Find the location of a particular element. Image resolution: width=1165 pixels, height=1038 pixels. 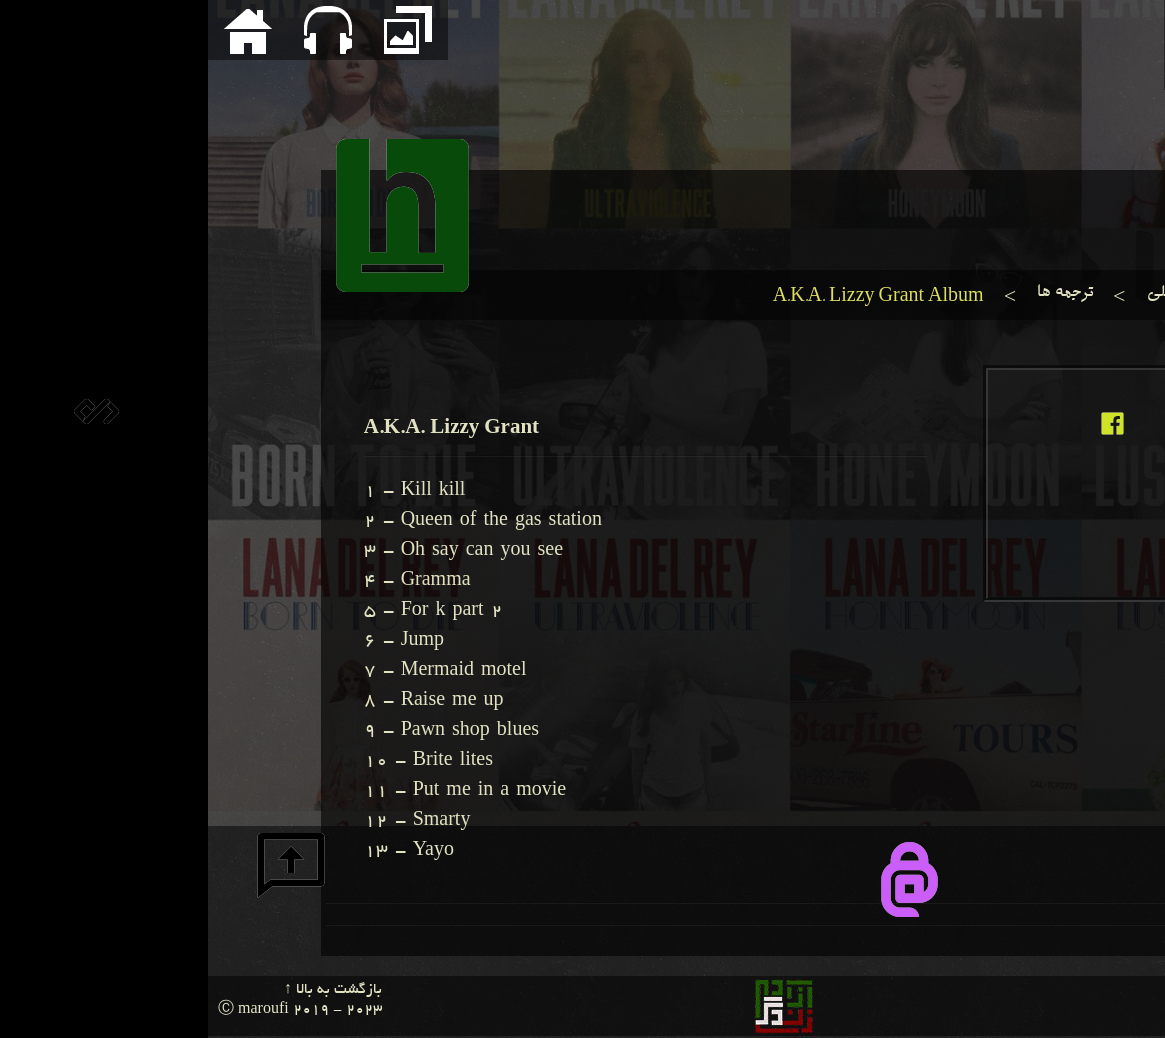

visit hackerearth coding platform is located at coordinates (402, 215).